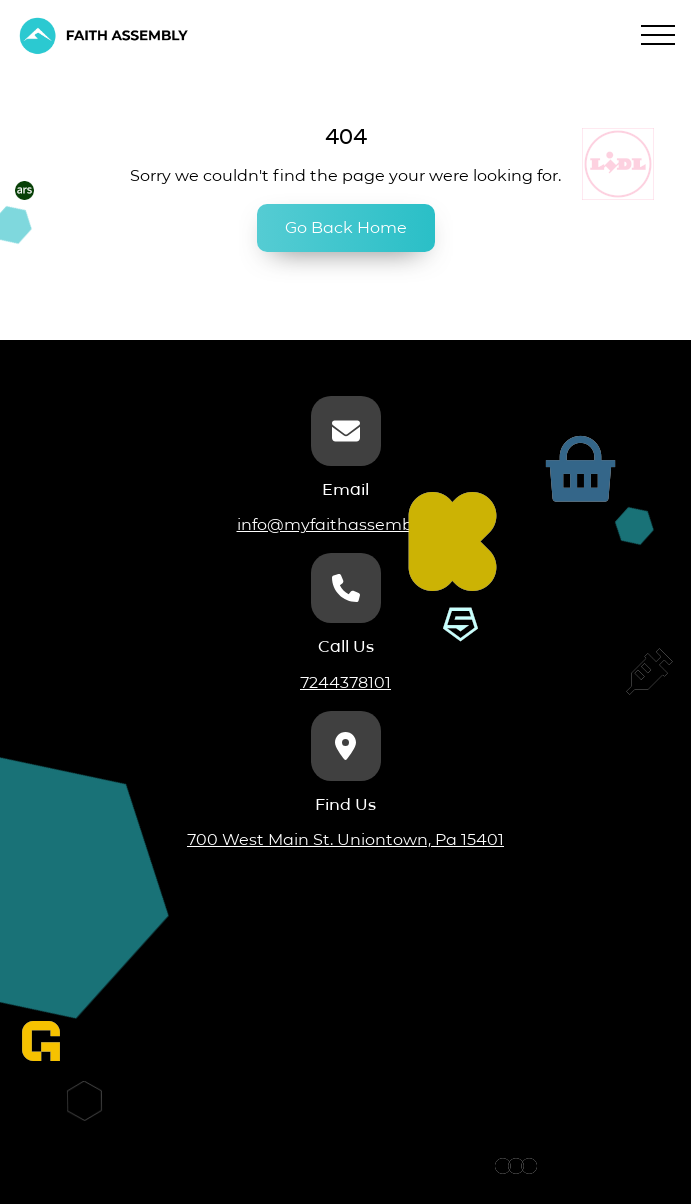 The height and width of the screenshot is (1204, 691). What do you see at coordinates (618, 164) in the screenshot?
I see `open the Lidl shopping app` at bounding box center [618, 164].